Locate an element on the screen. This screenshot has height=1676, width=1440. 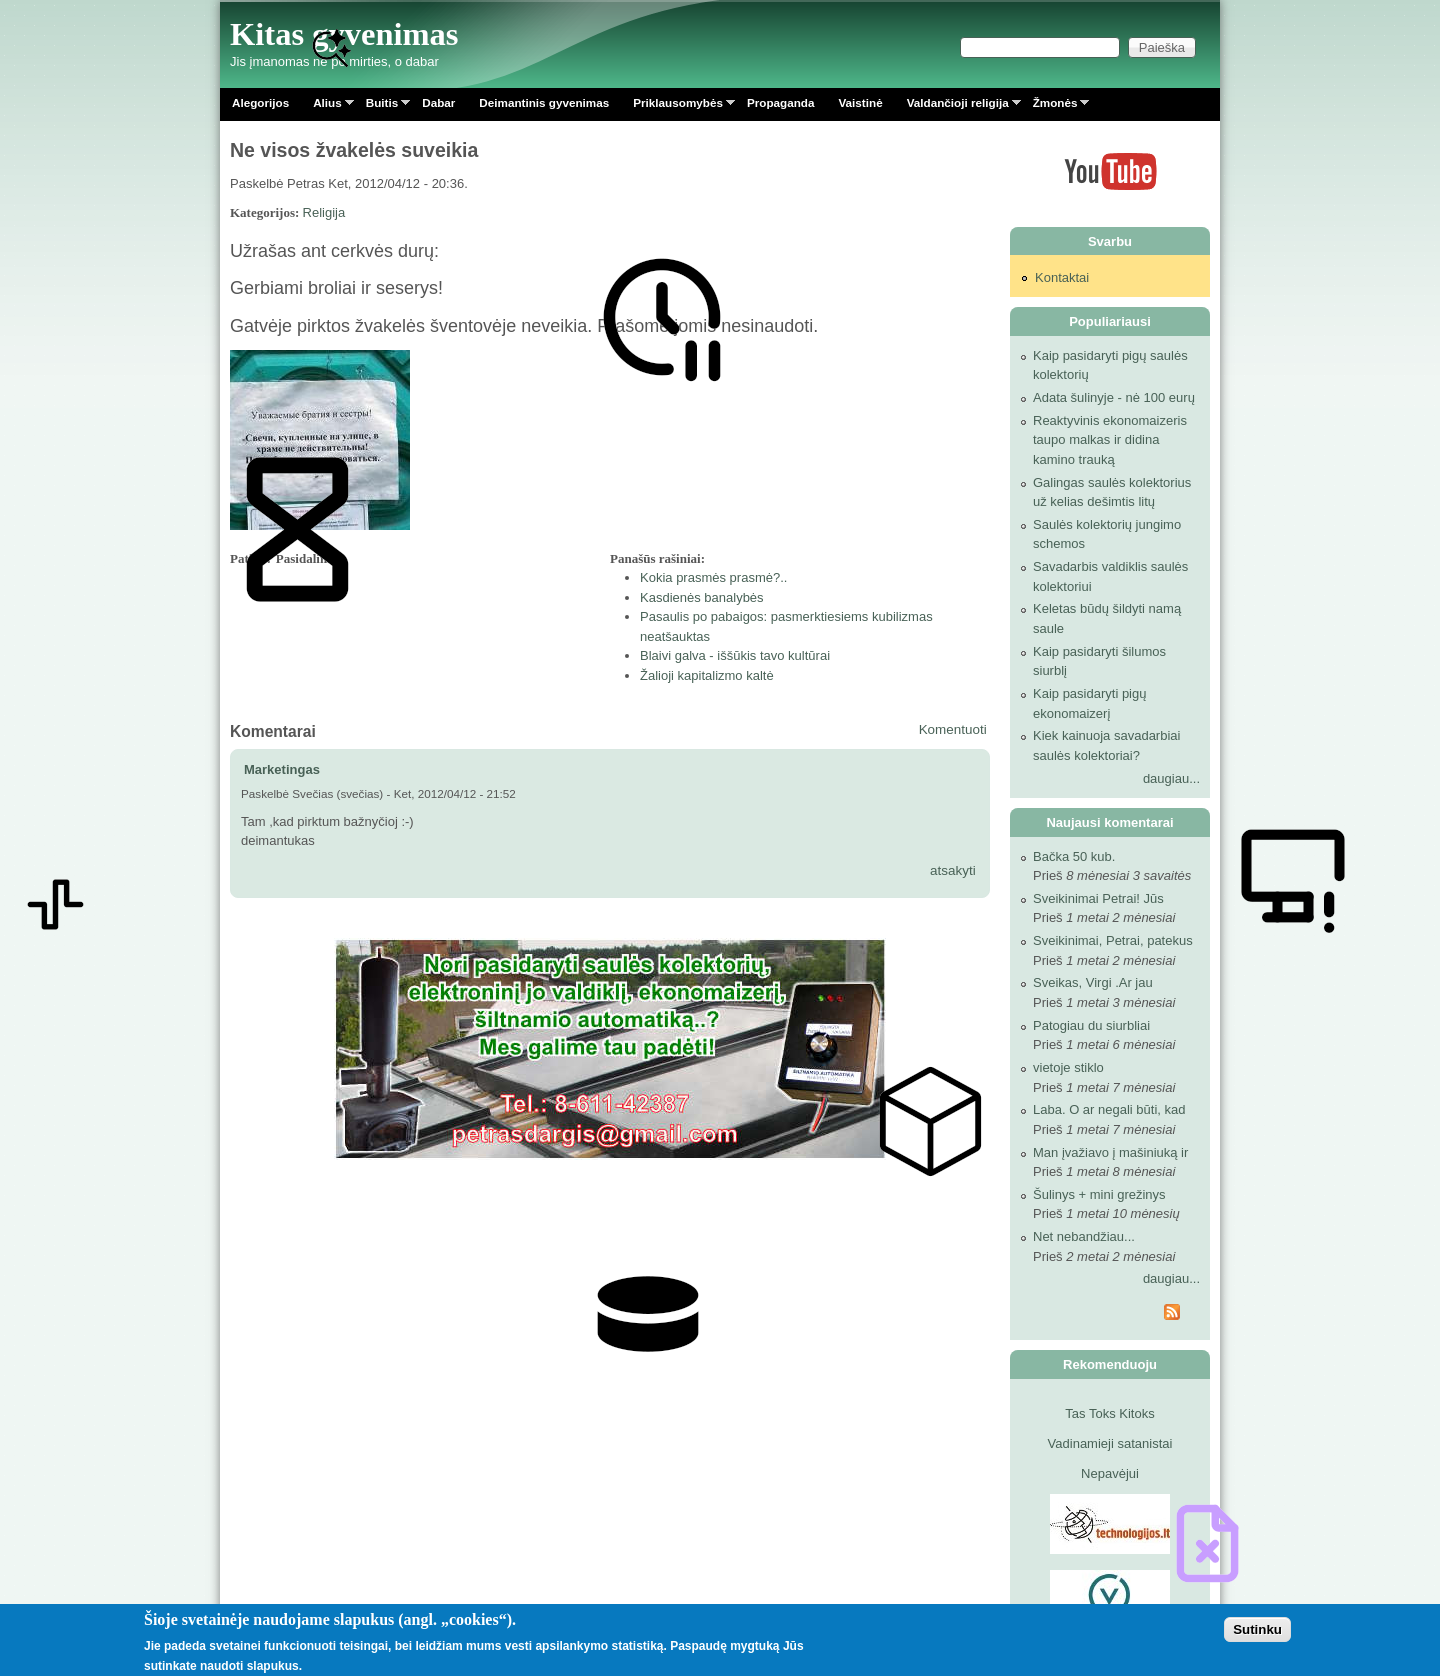
view 3D model or object is located at coordinates (930, 1121).